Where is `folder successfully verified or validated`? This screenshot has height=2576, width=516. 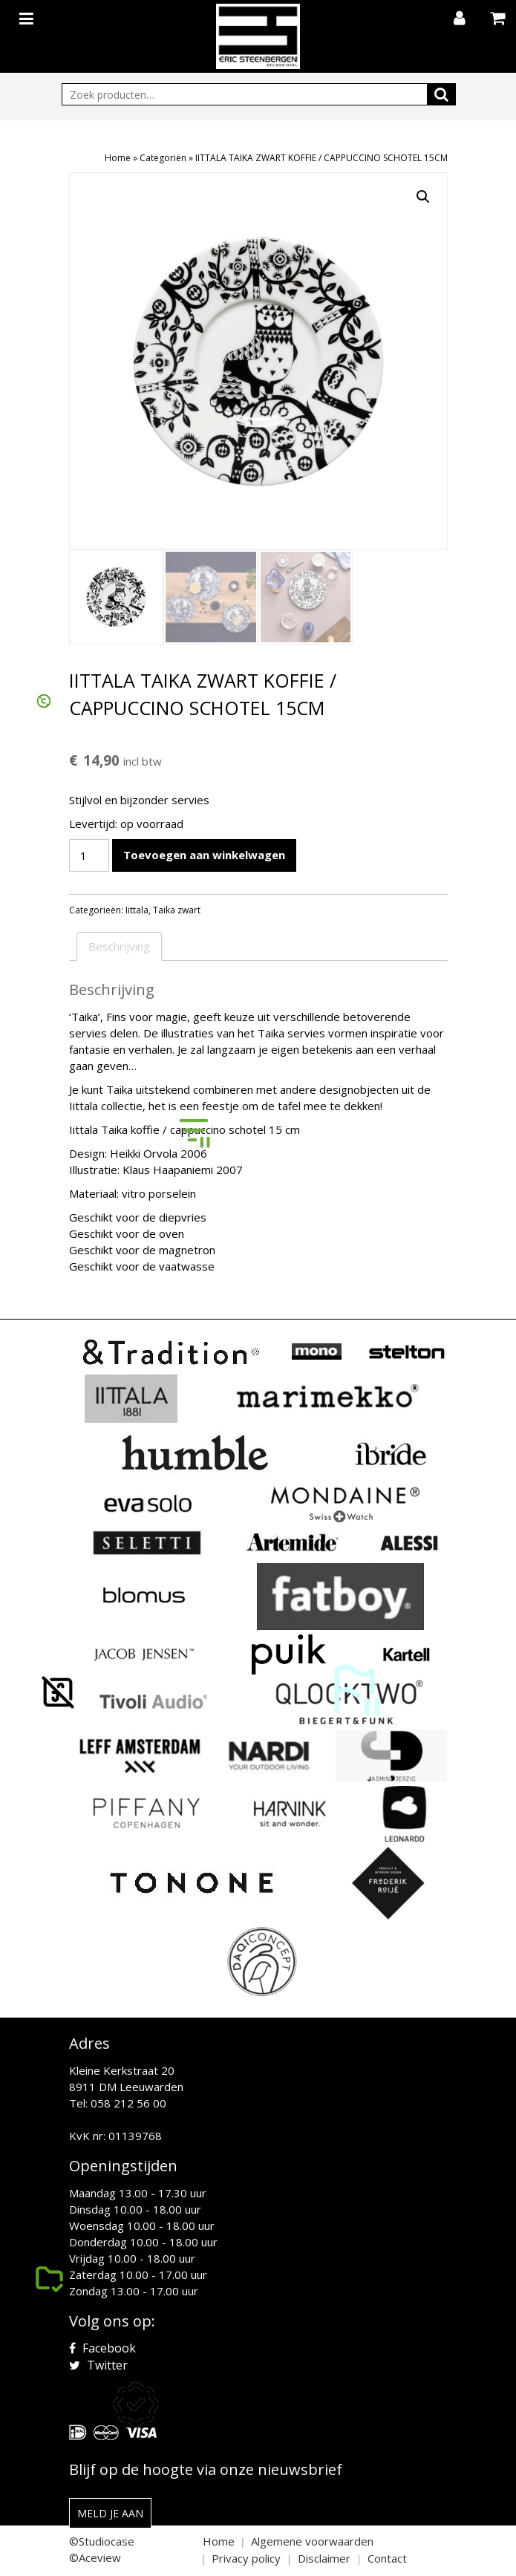
folder successfully verified or validated is located at coordinates (49, 2278).